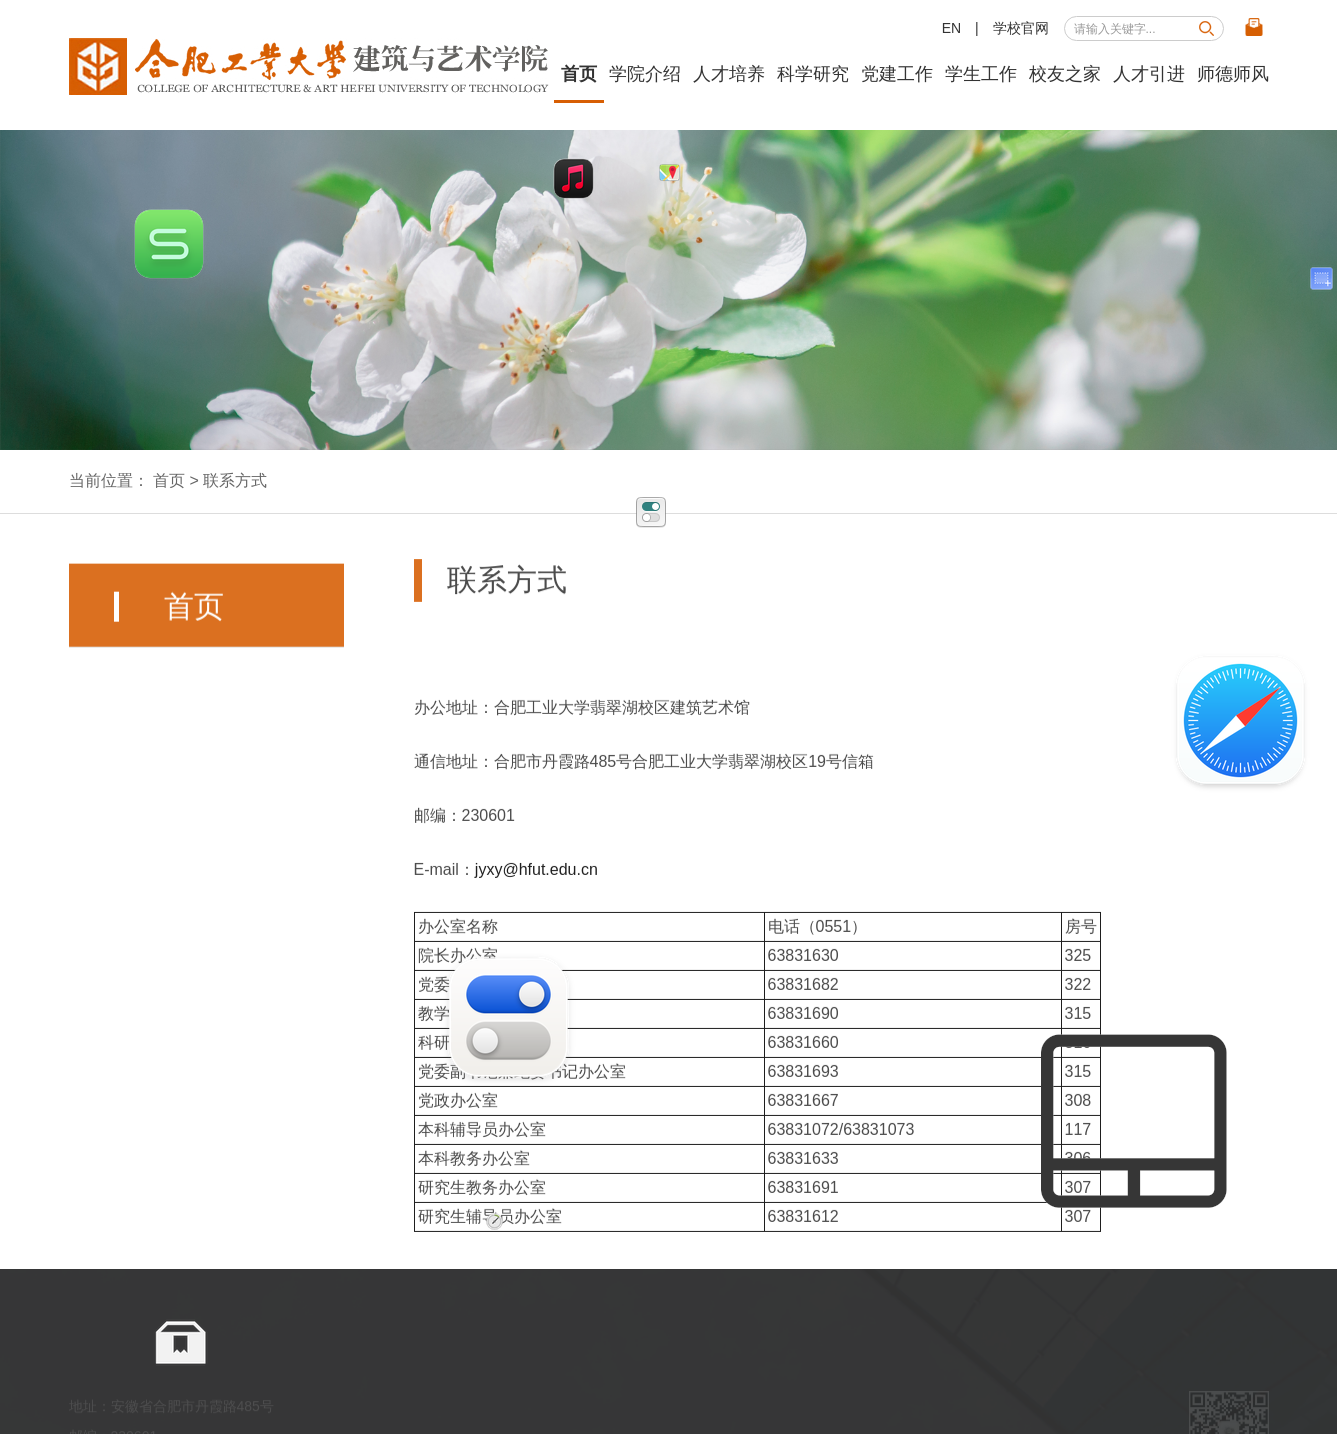 This screenshot has width=1337, height=1434. I want to click on open unity tweak tool settings, so click(651, 512).